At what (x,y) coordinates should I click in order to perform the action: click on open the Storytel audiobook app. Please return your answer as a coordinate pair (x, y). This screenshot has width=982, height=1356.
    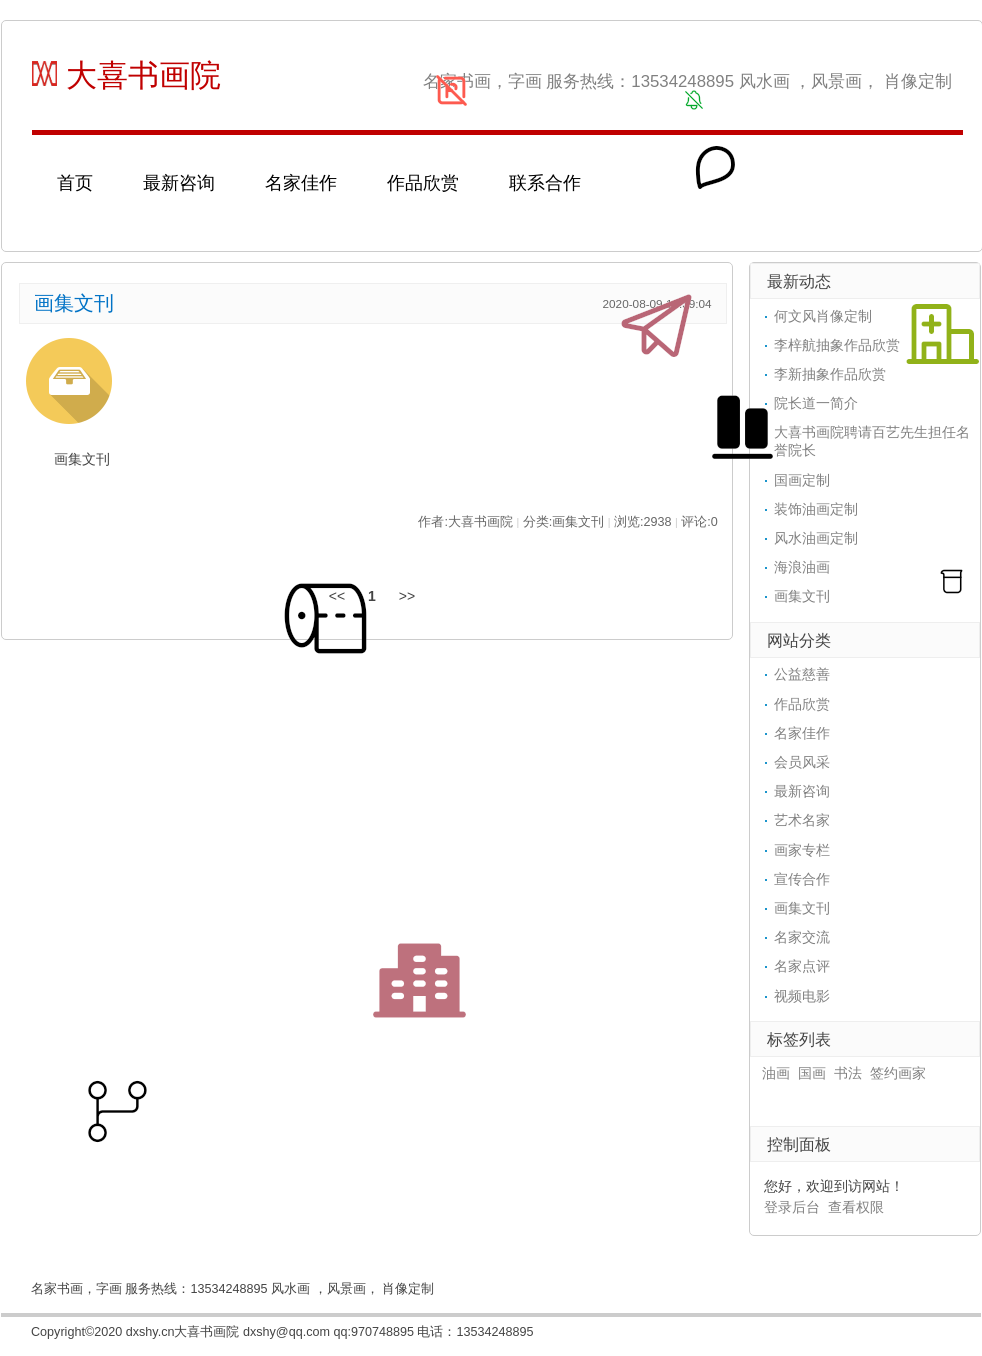
    Looking at the image, I should click on (715, 167).